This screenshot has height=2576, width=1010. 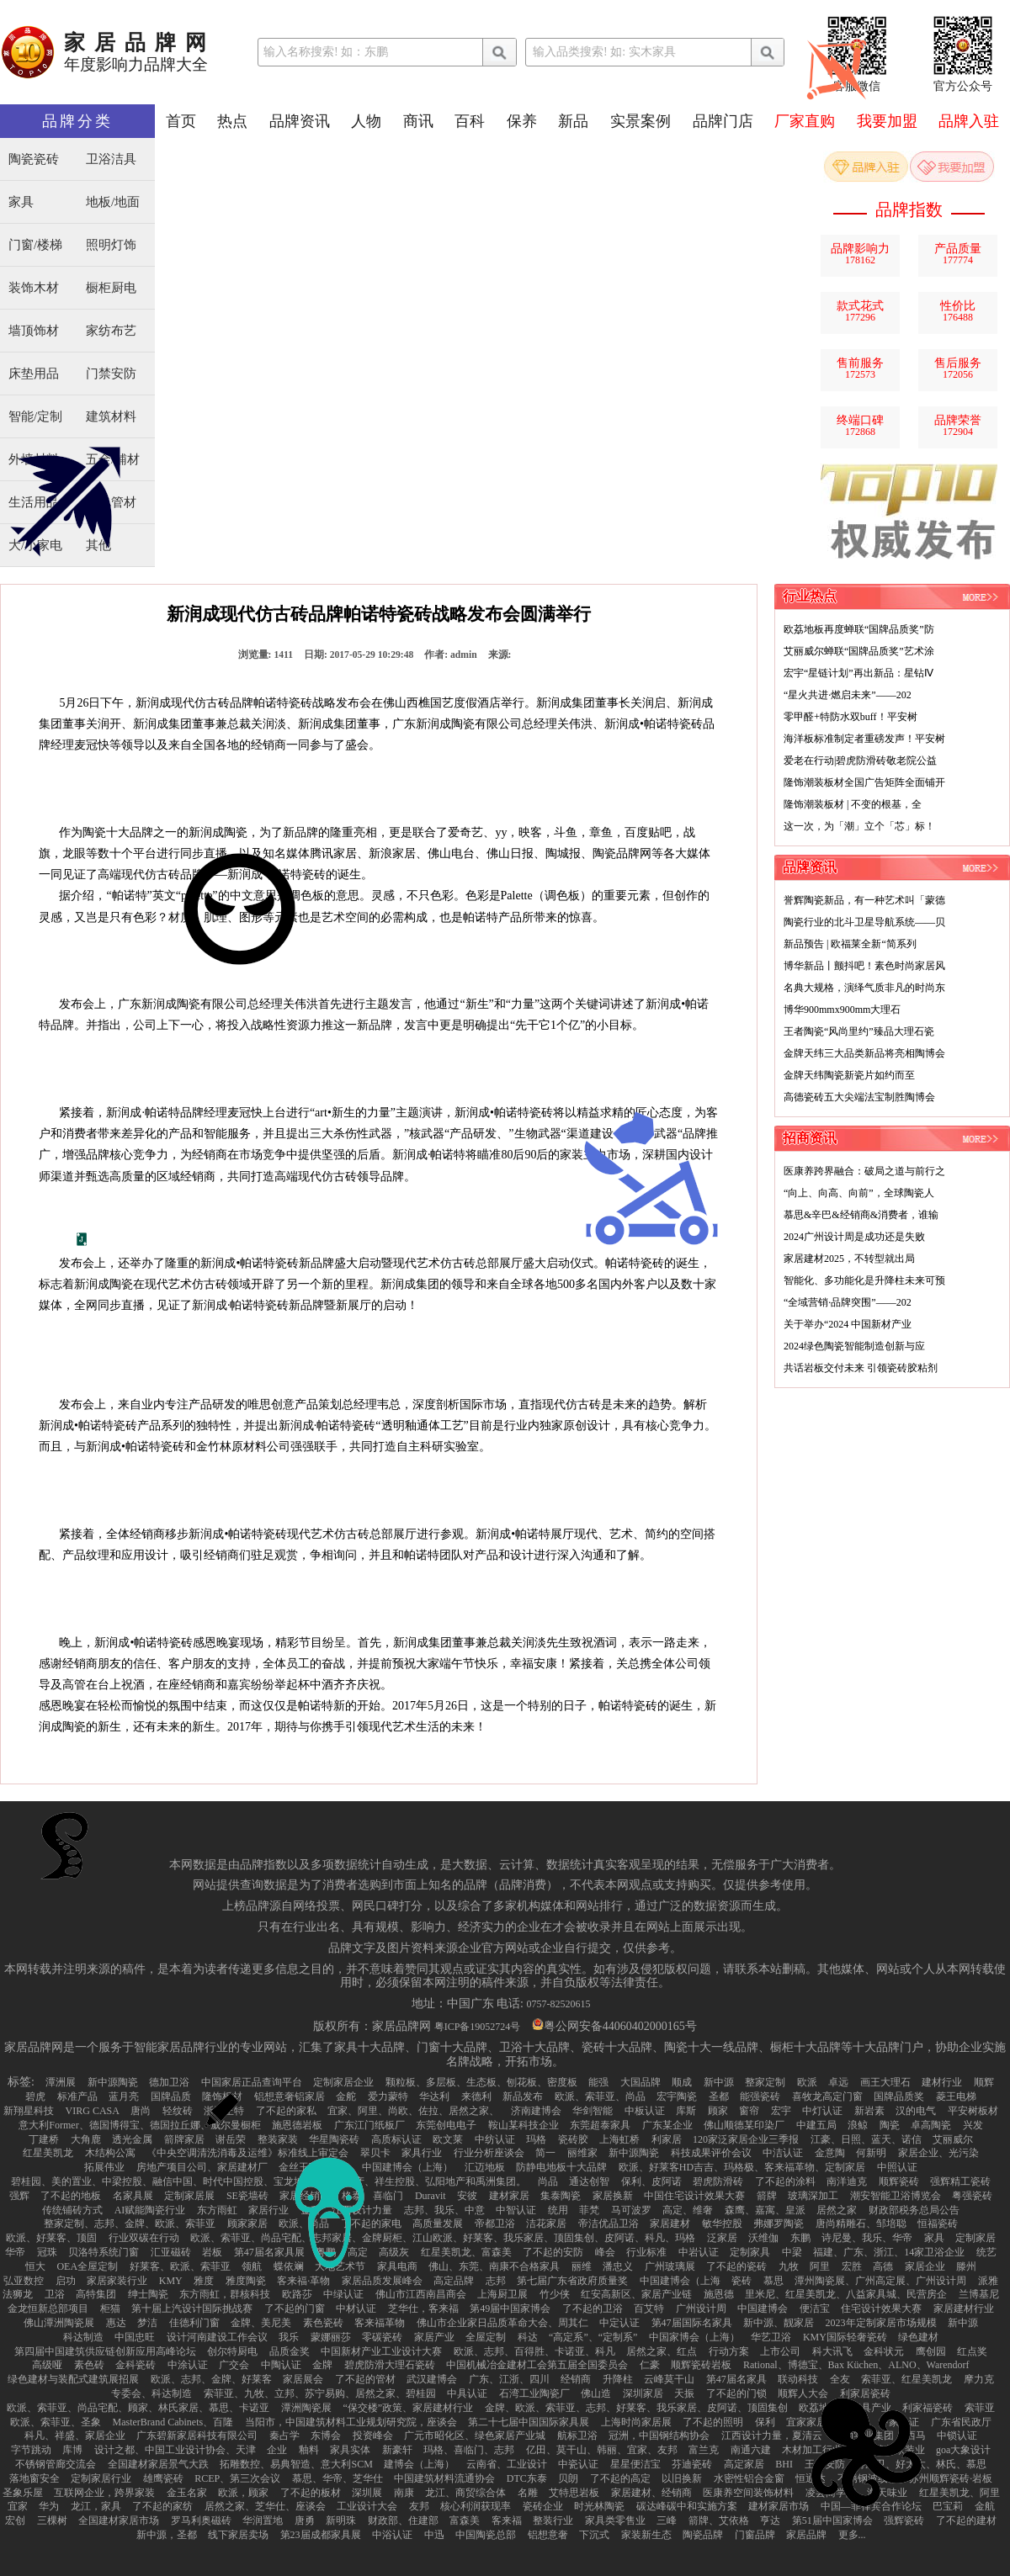 What do you see at coordinates (239, 909) in the screenshot?
I see `indicates overkill or excessive damage in gameplay` at bounding box center [239, 909].